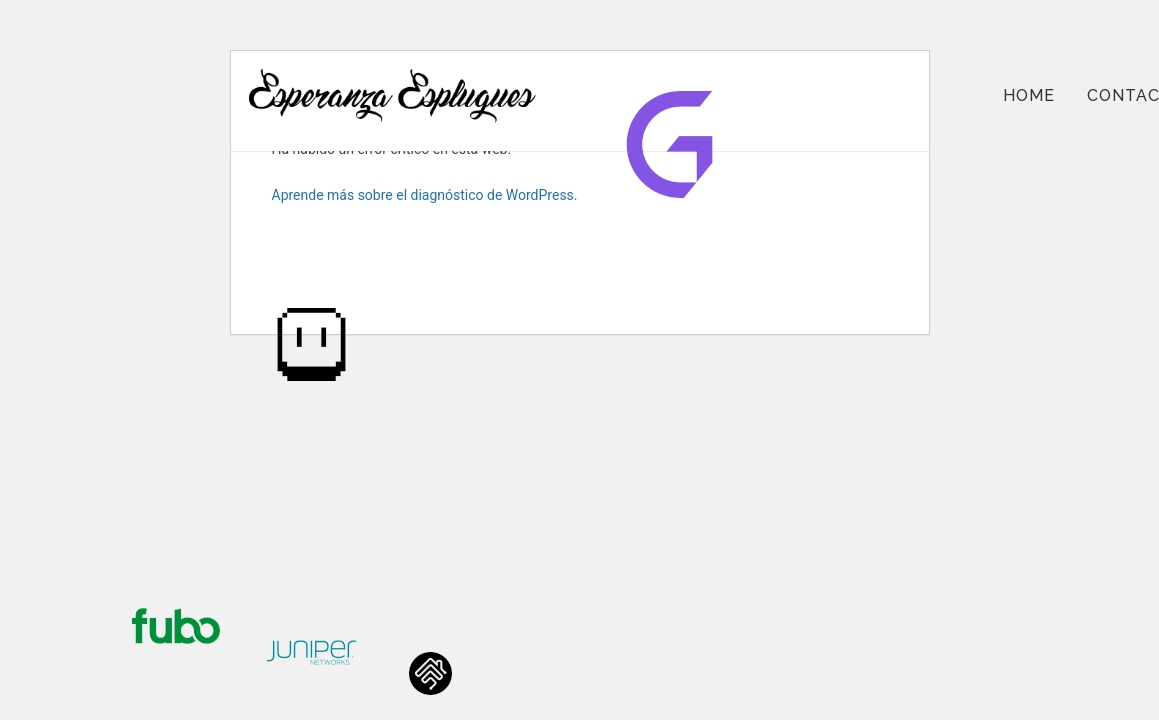  I want to click on open homebridge app settings, so click(430, 673).